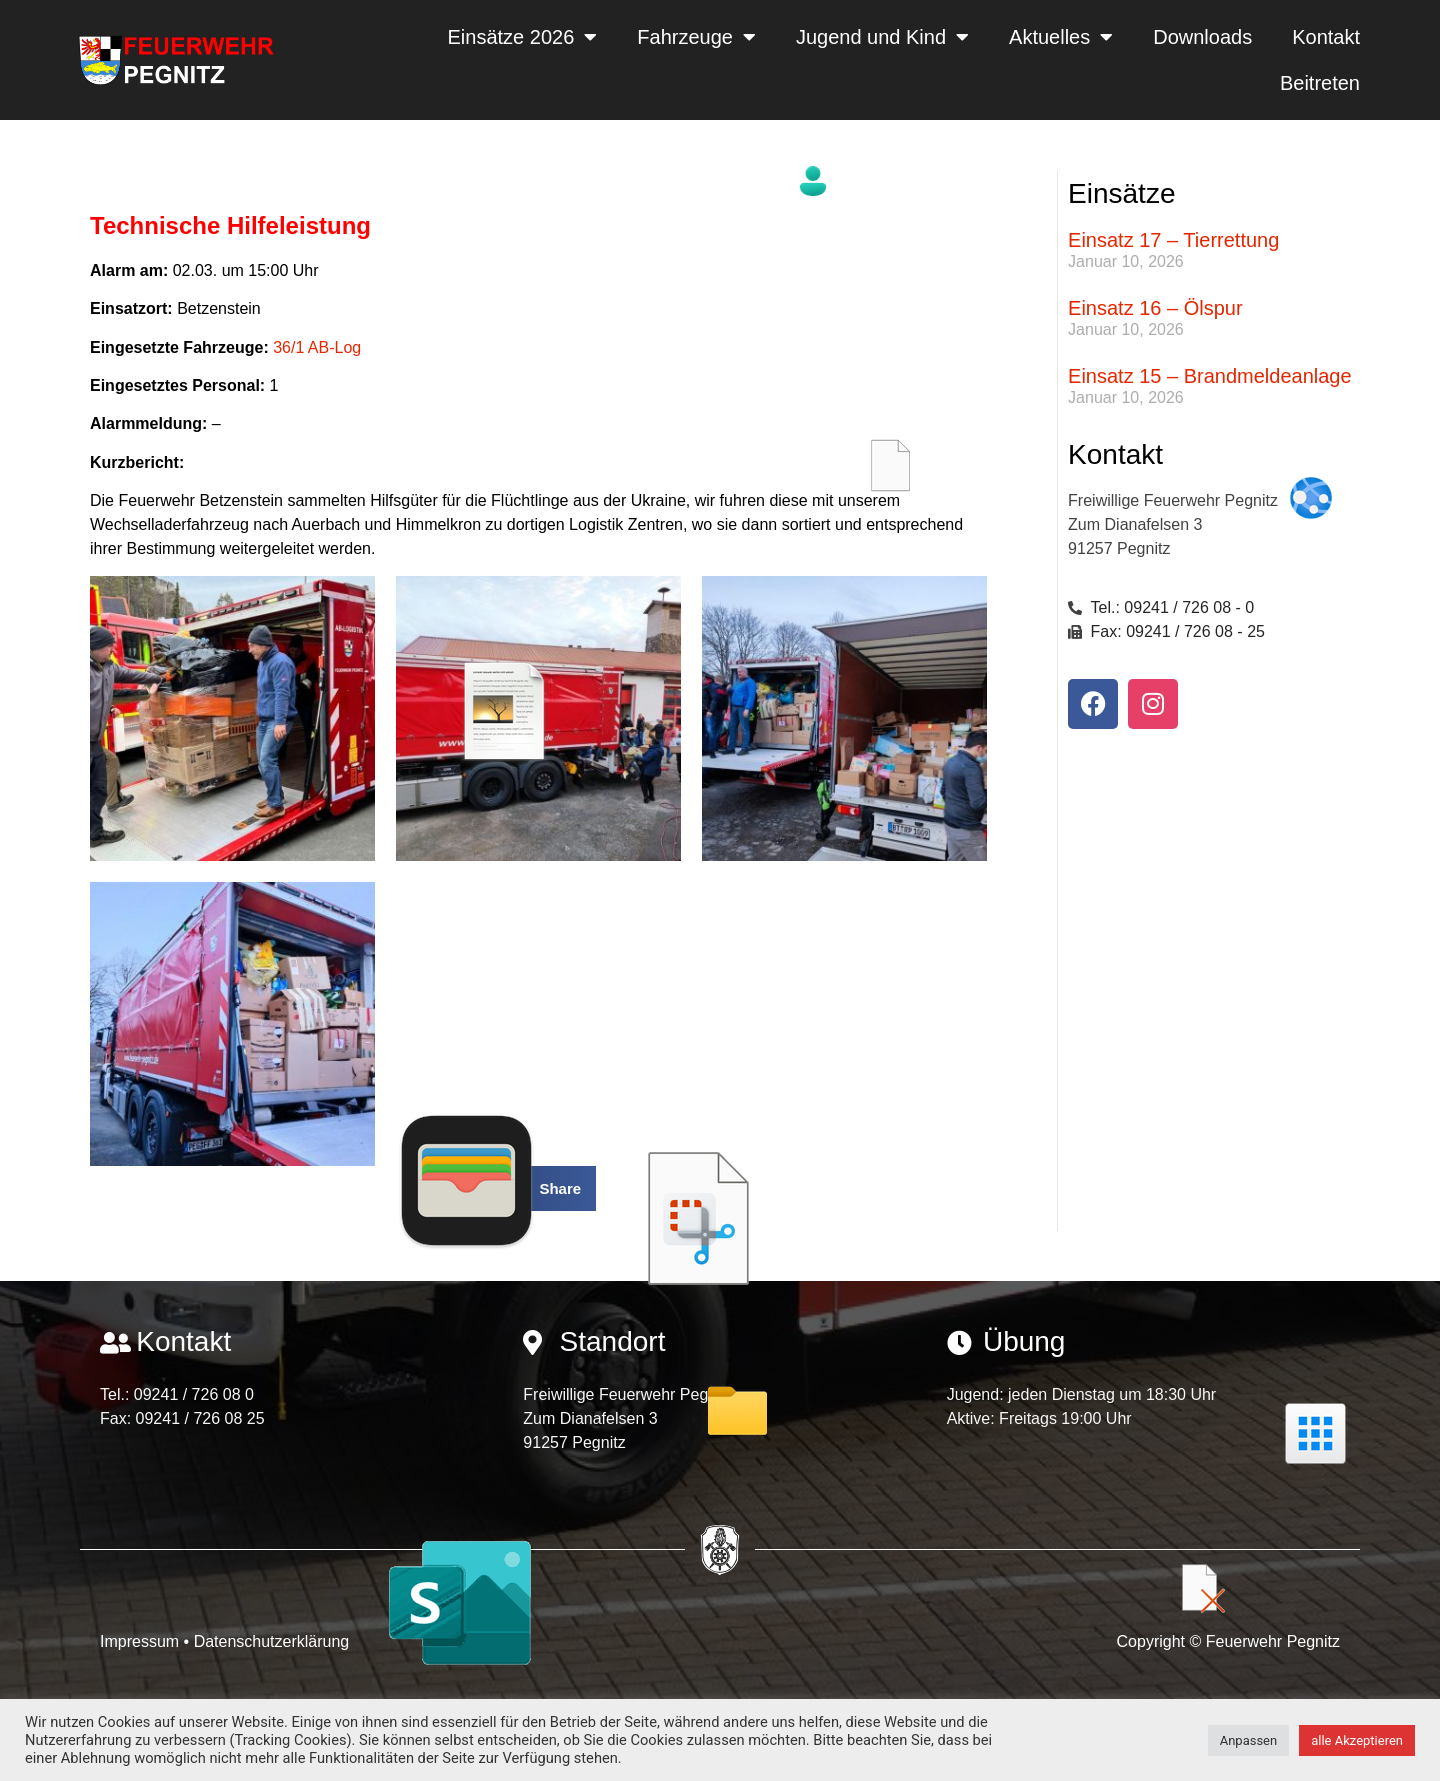 This screenshot has height=1781, width=1440. I want to click on create a new screen snip or screenshot, so click(698, 1218).